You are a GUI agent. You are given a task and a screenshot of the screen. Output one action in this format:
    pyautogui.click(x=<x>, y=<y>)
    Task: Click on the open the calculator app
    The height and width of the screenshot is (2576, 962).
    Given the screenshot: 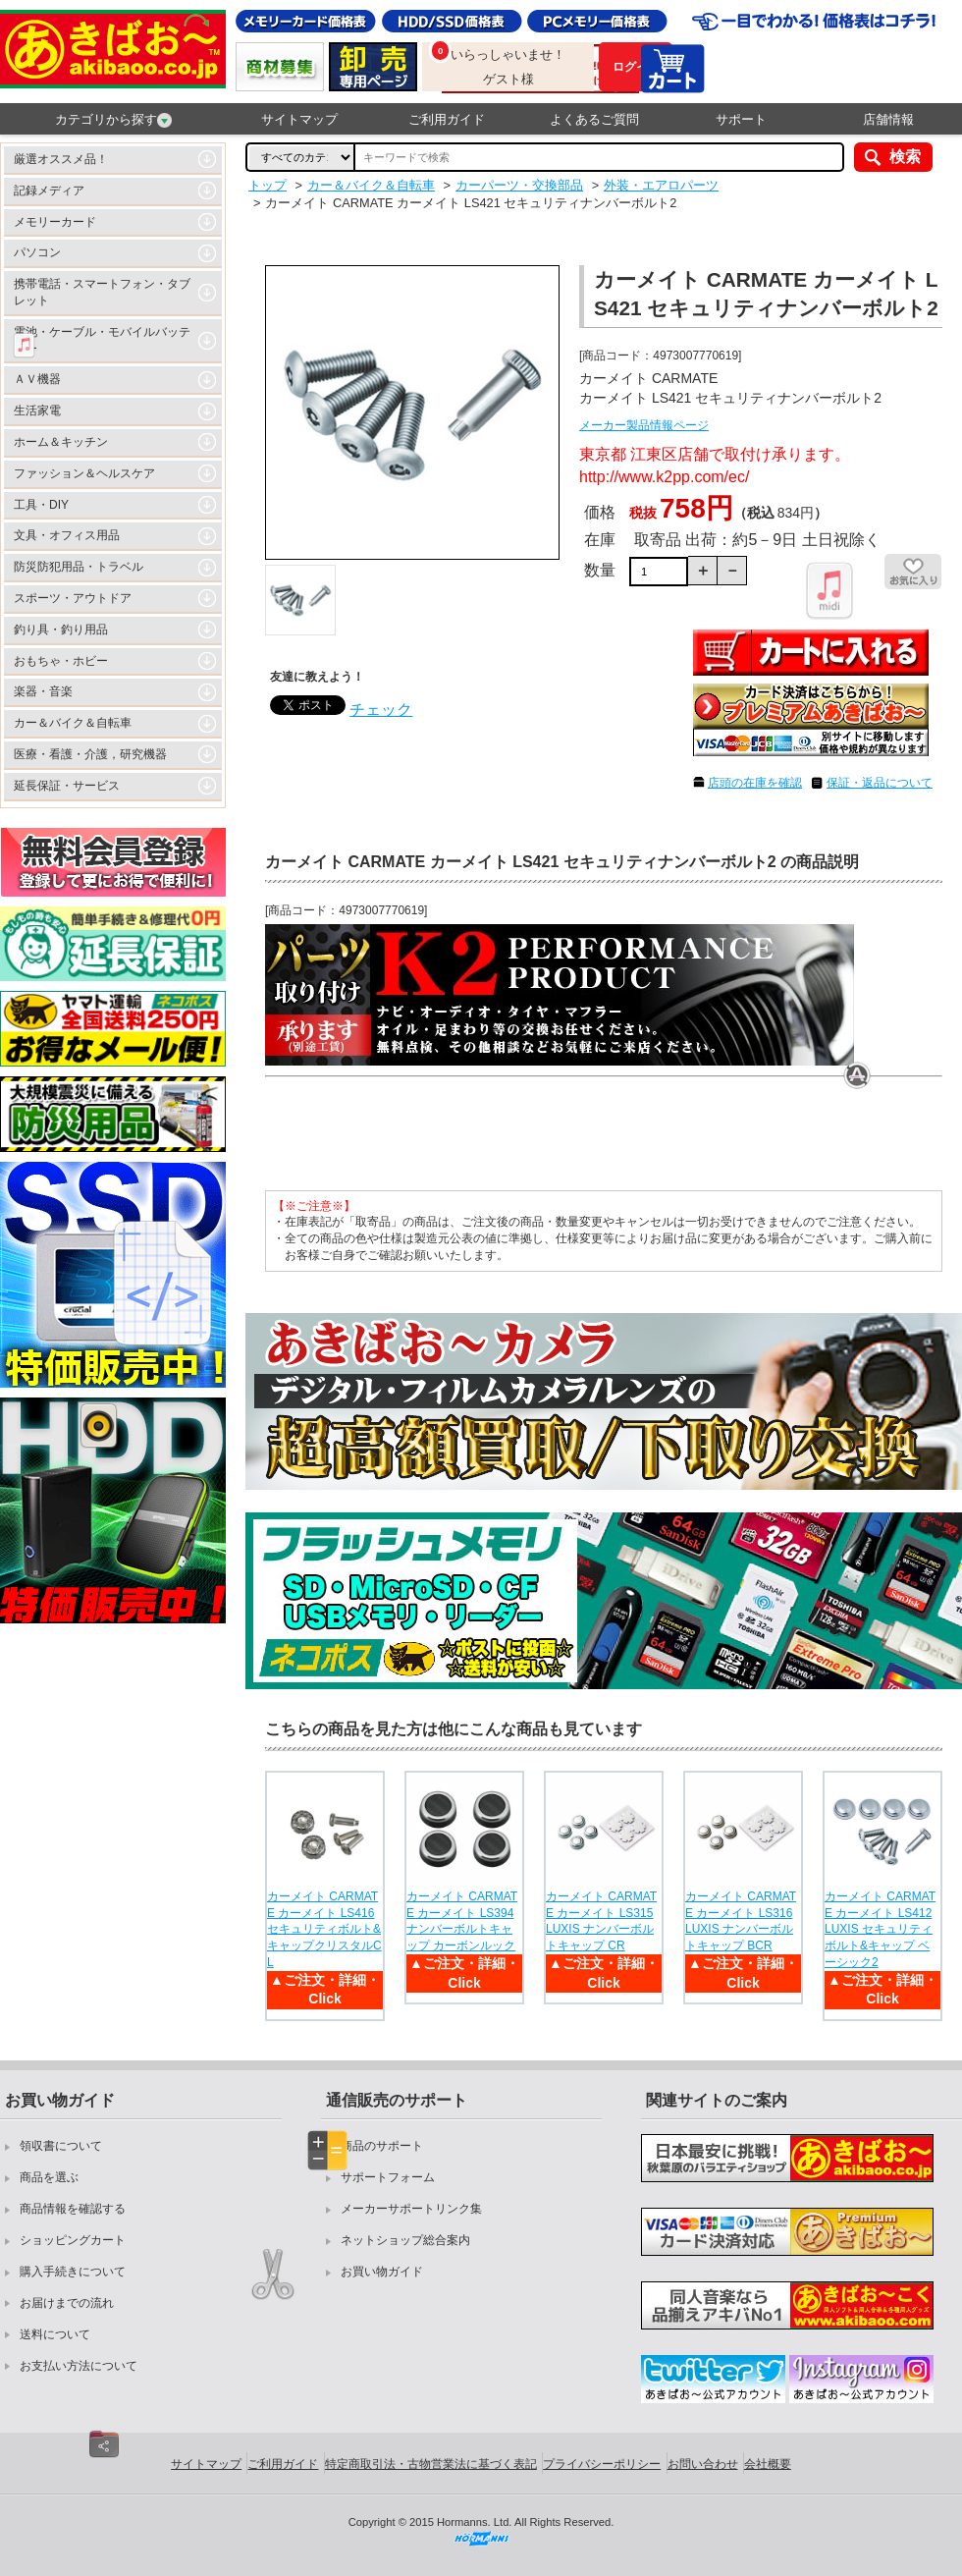 What is the action you would take?
    pyautogui.click(x=327, y=2150)
    